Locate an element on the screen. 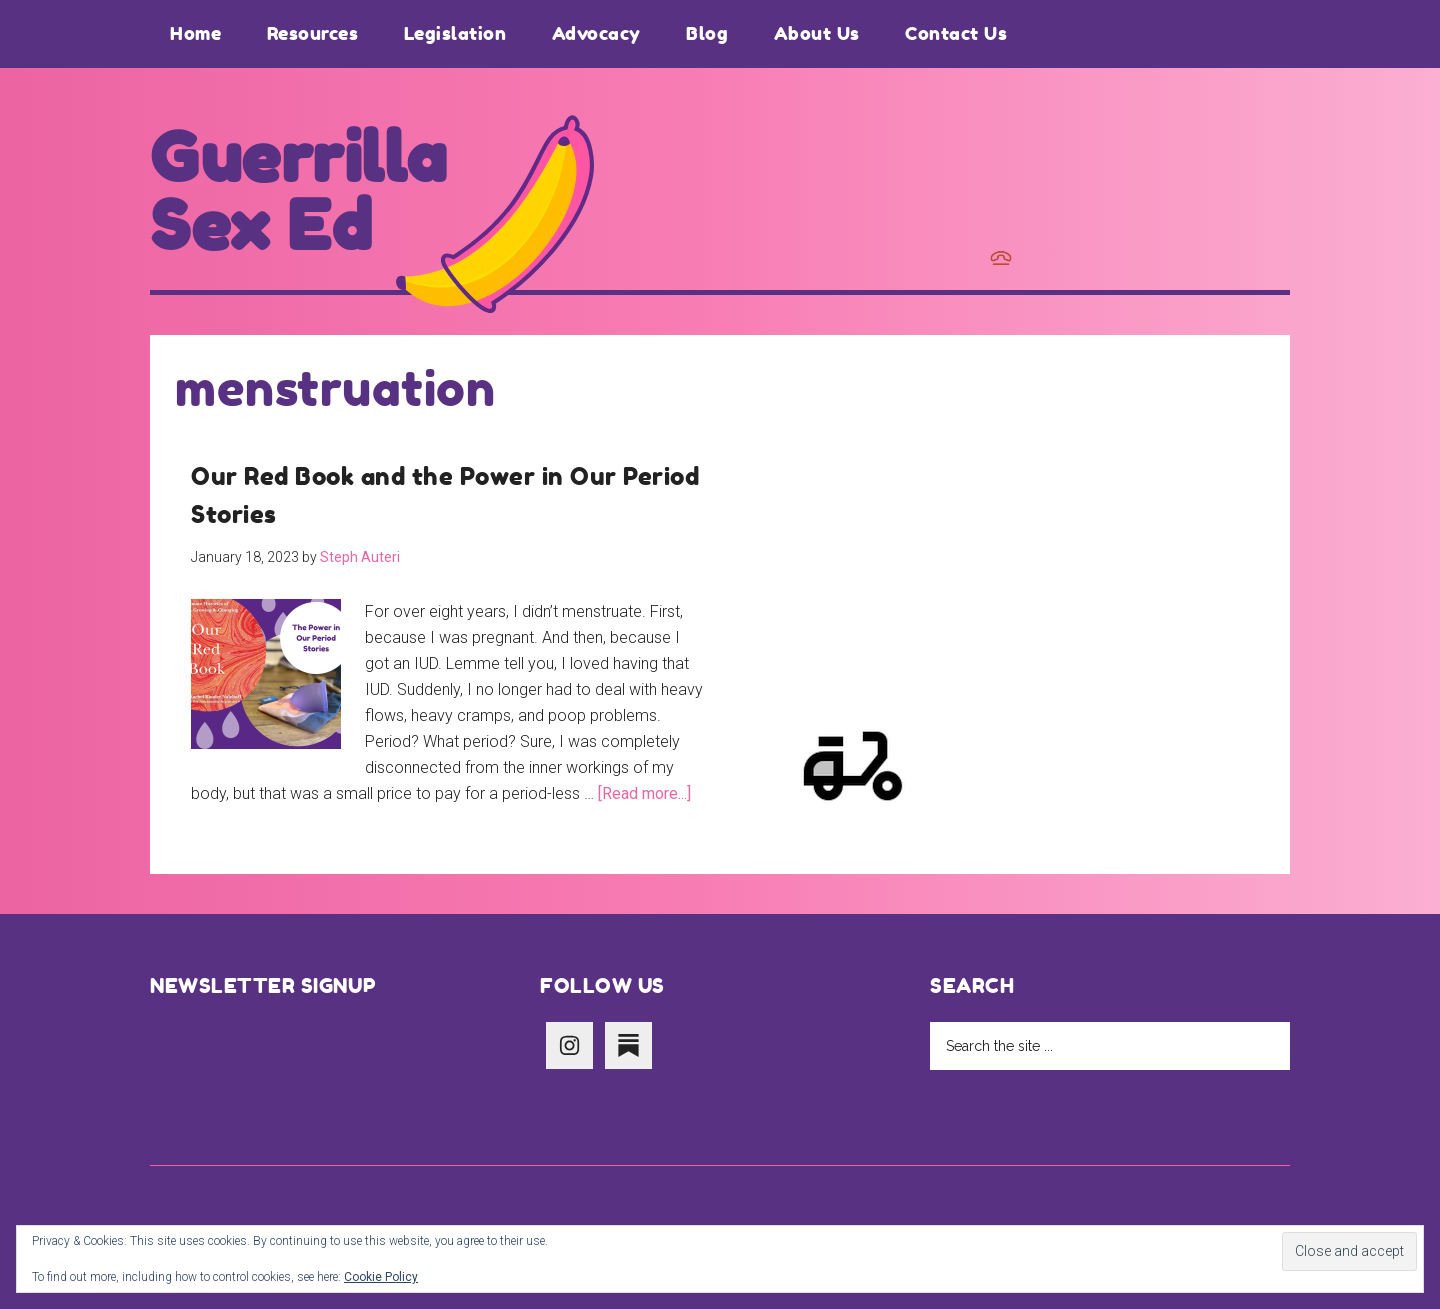  end the current phone call is located at coordinates (1001, 258).